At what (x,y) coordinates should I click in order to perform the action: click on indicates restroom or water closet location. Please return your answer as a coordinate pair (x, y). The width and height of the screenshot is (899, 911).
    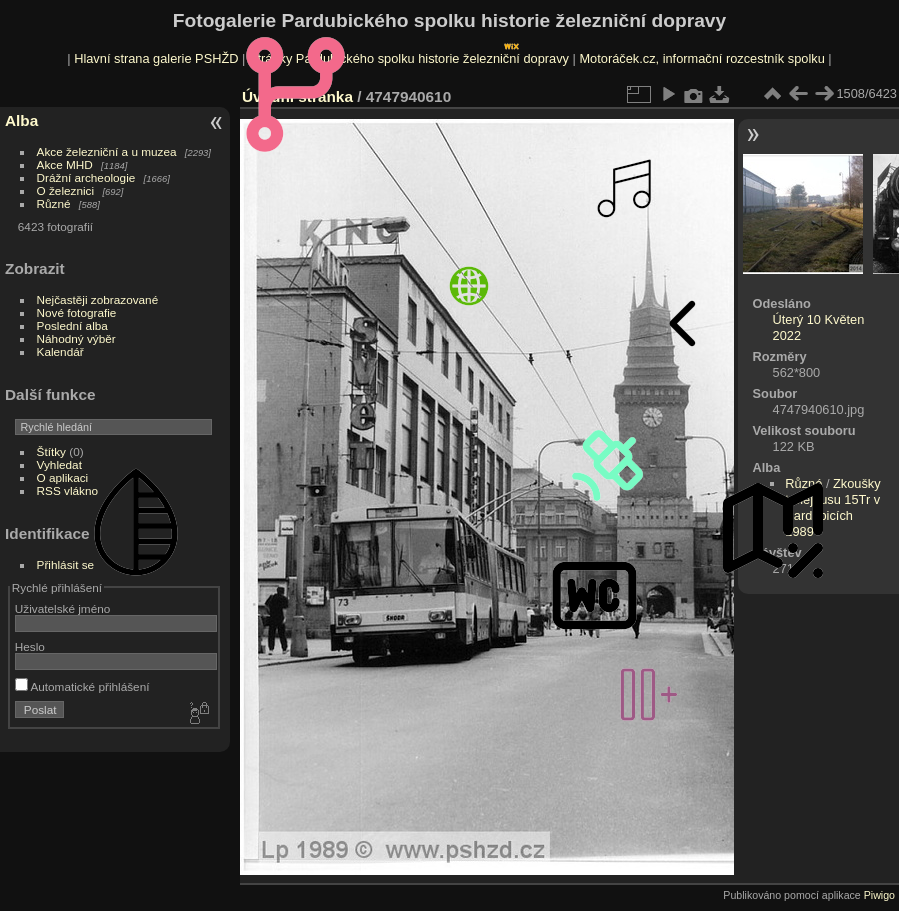
    Looking at the image, I should click on (594, 595).